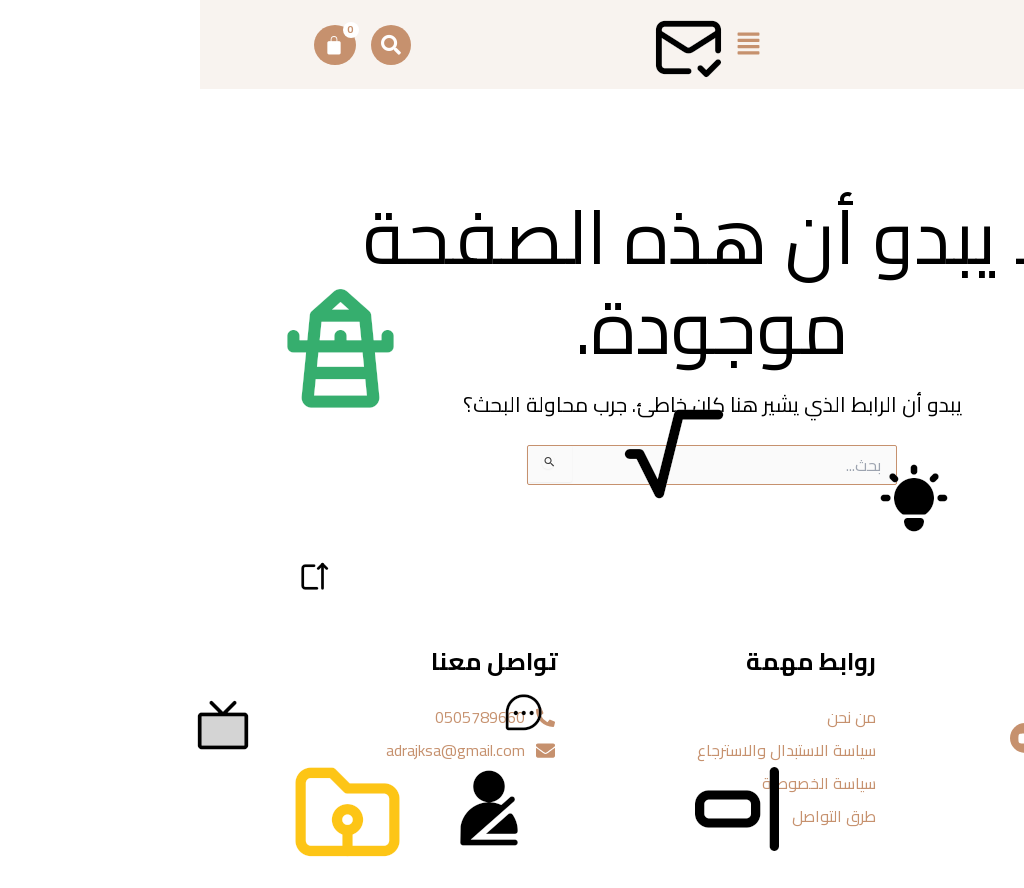  What do you see at coordinates (340, 352) in the screenshot?
I see `access website accessibility or guidance features` at bounding box center [340, 352].